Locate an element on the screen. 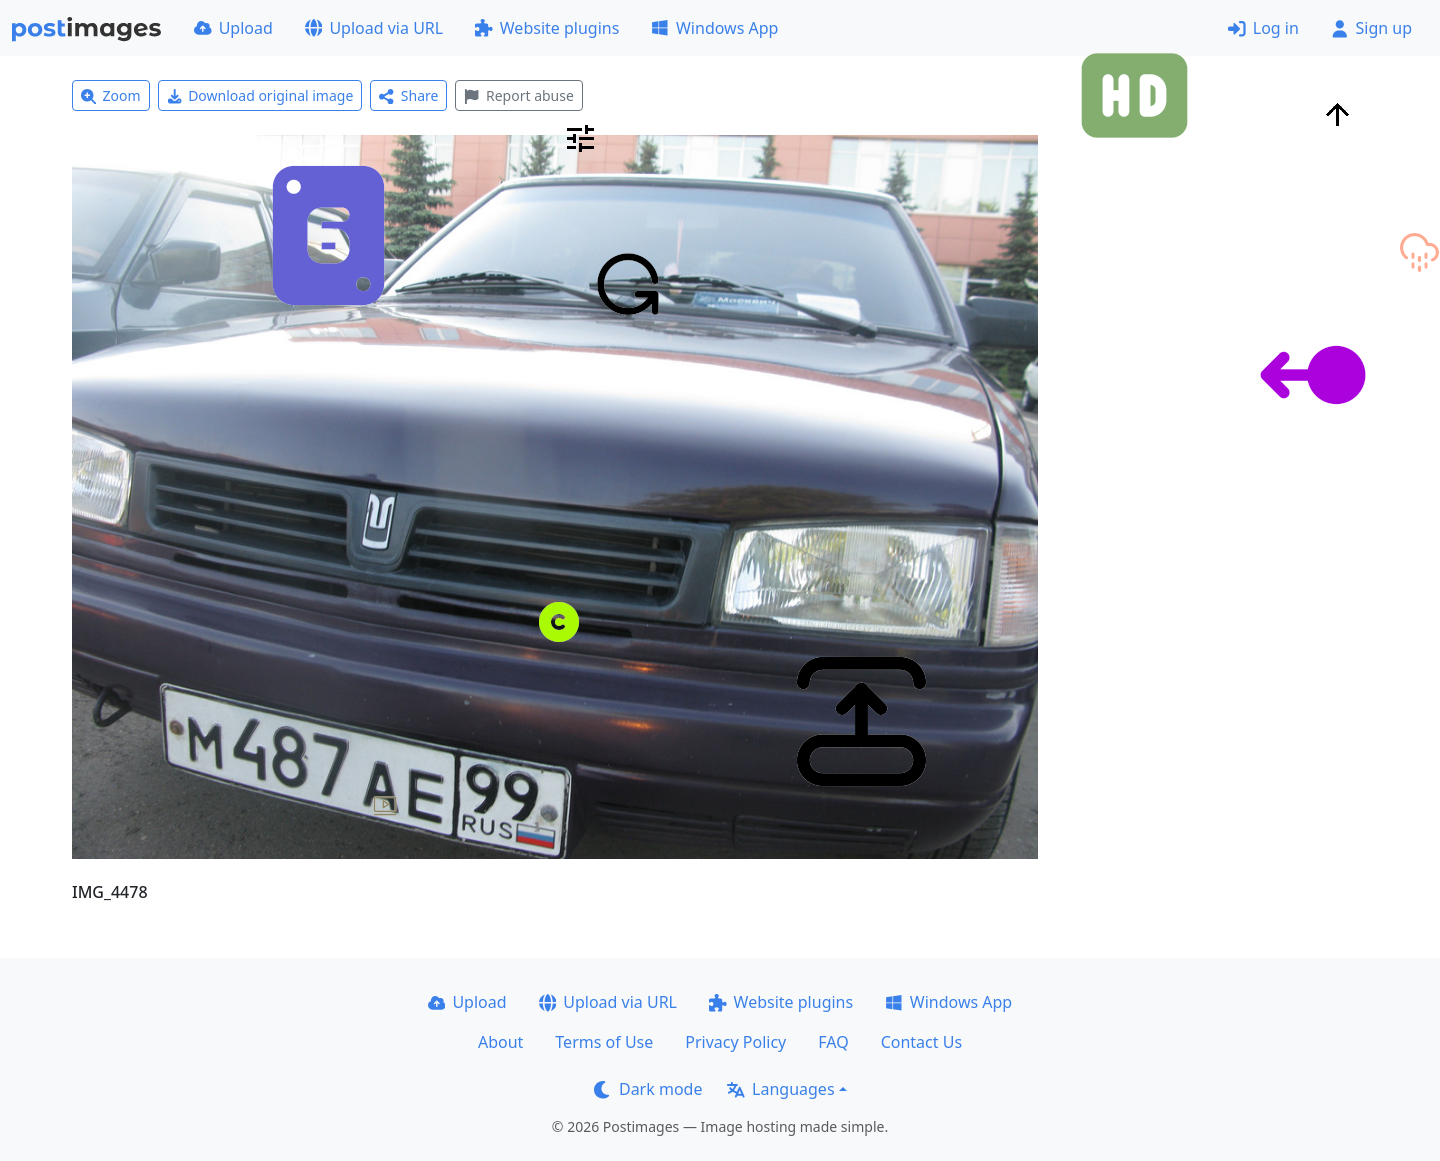 The image size is (1440, 1161). rotate an image or object is located at coordinates (628, 284).